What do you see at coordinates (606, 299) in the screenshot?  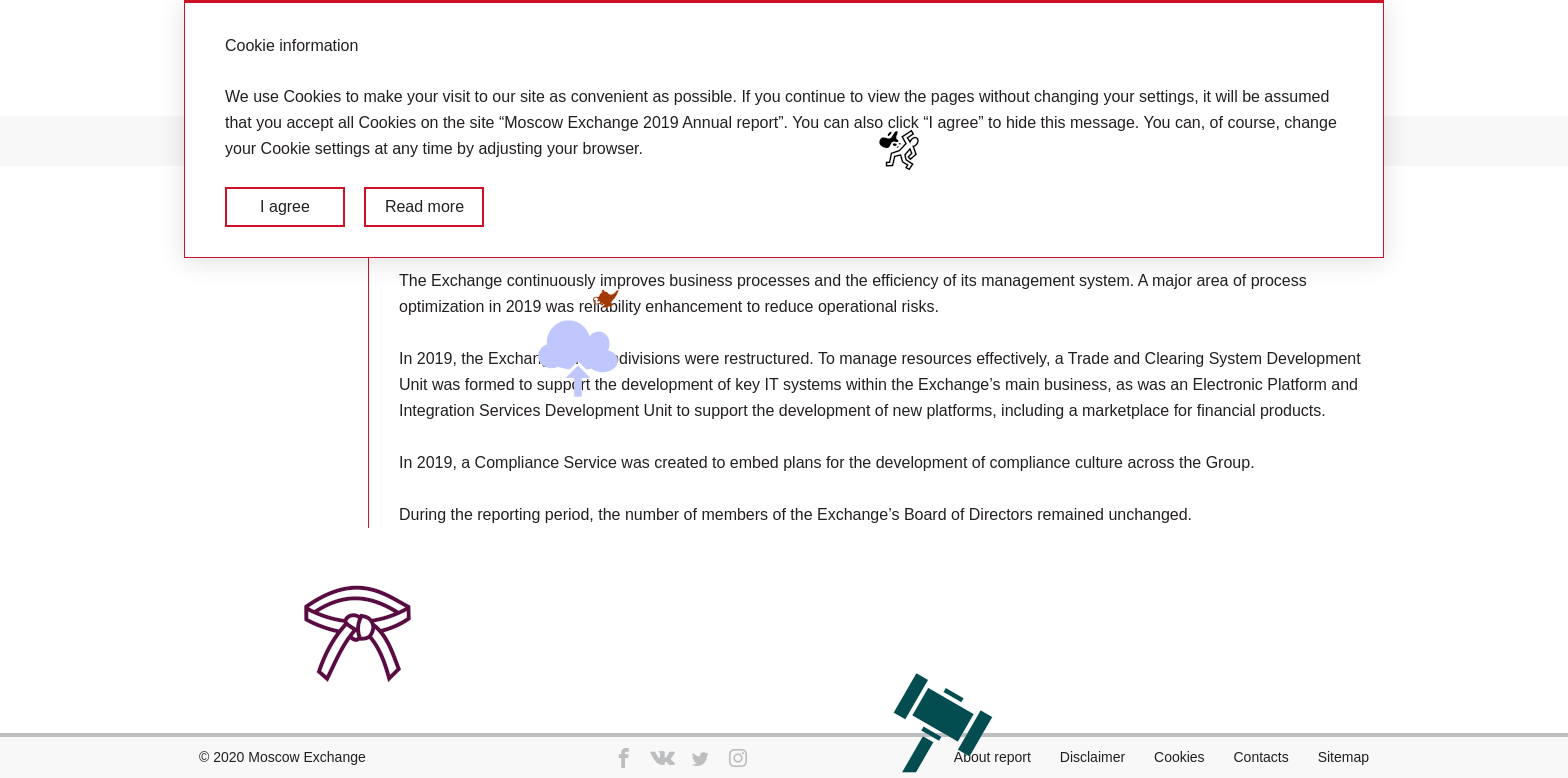 I see `access wish or bonus features` at bounding box center [606, 299].